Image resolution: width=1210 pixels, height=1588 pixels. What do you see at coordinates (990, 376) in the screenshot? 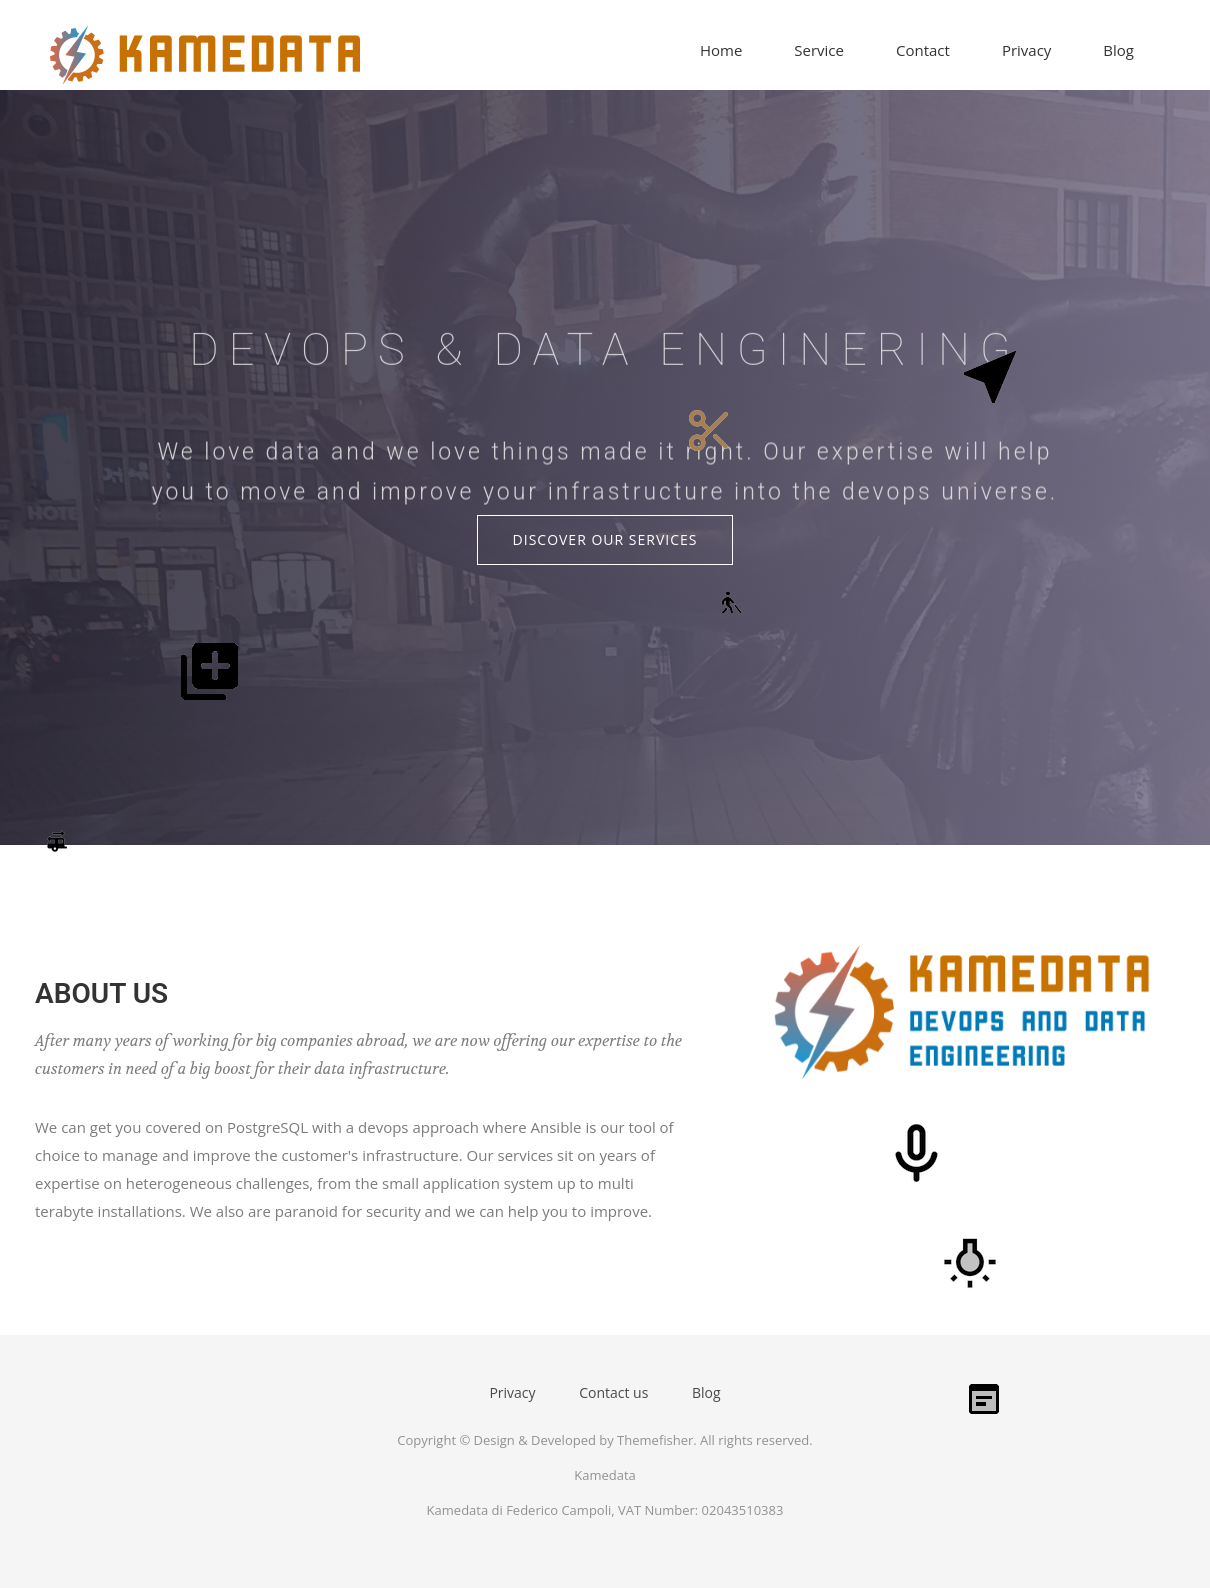
I see `access navigation or directions to current location` at bounding box center [990, 376].